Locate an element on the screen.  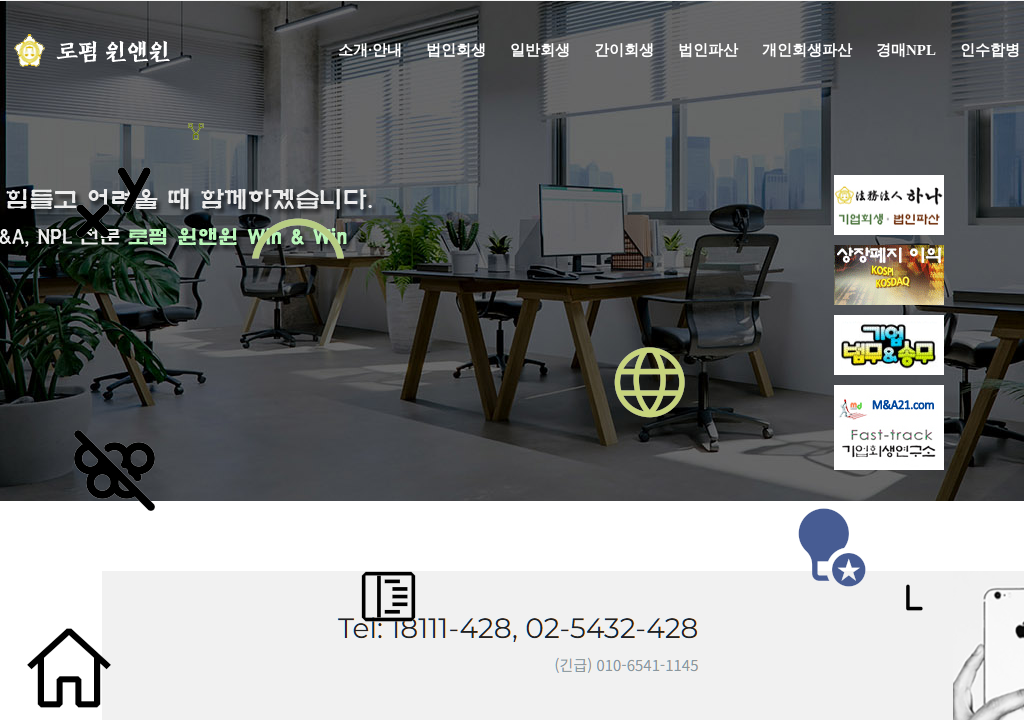
indicates content is loading is located at coordinates (298, 265).